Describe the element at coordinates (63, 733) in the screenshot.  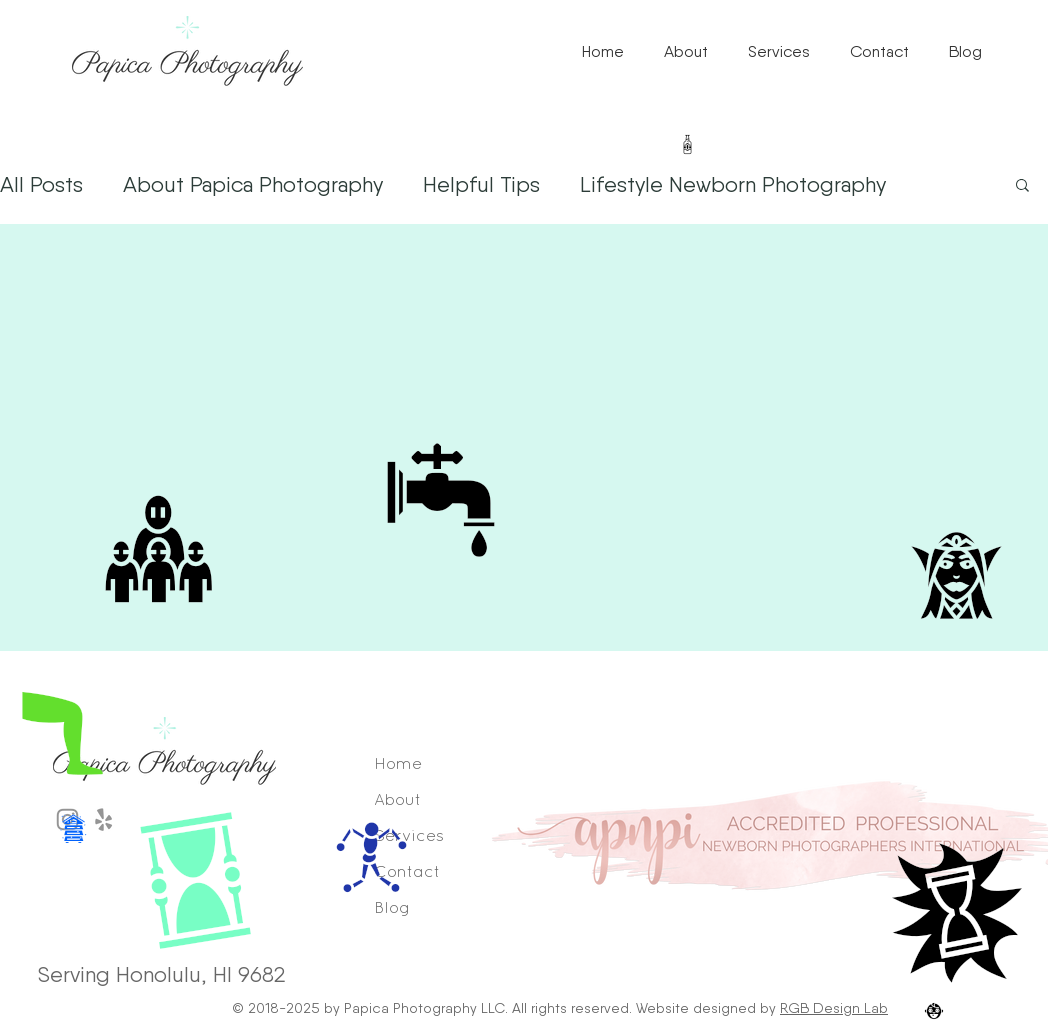
I see `select leg in body part anatomy diagram` at that location.